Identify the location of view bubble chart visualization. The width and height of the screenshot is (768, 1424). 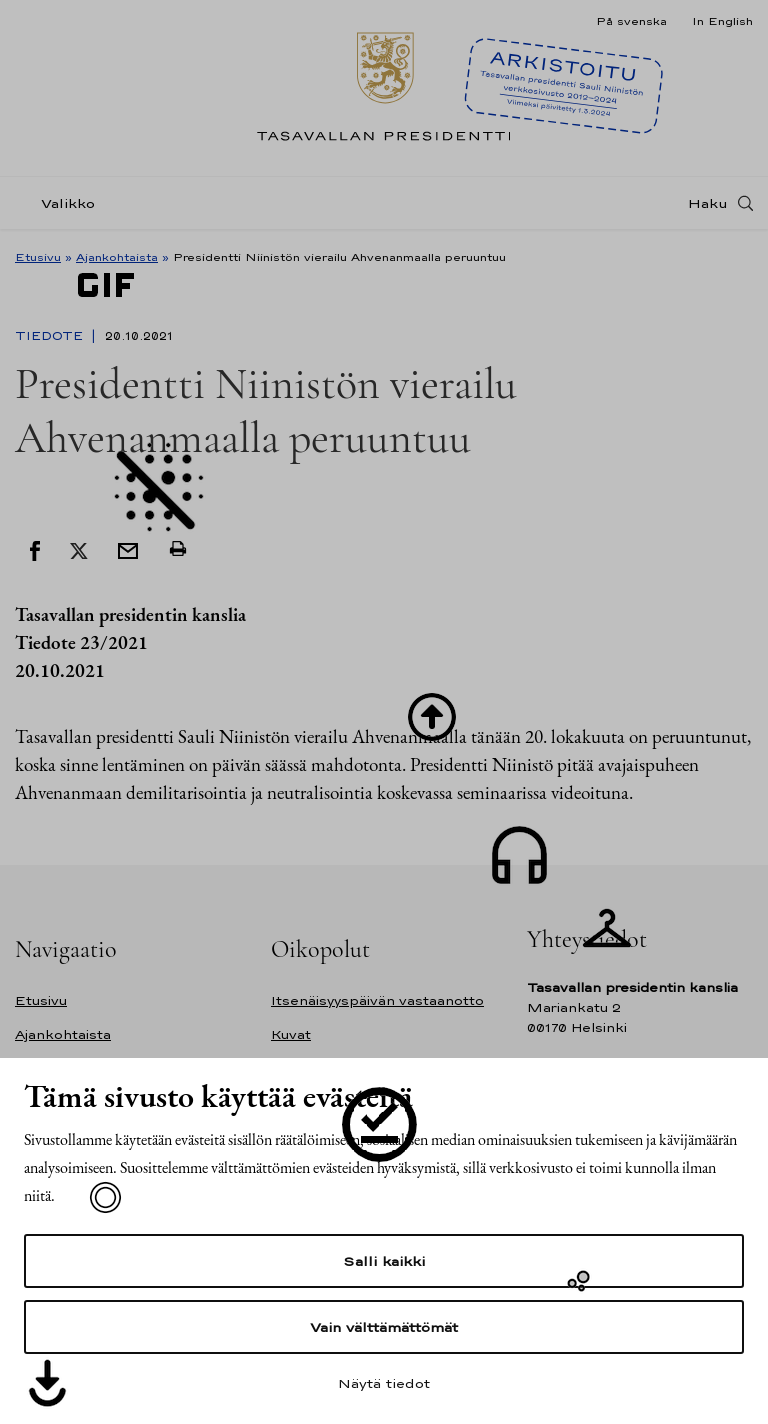
(578, 1281).